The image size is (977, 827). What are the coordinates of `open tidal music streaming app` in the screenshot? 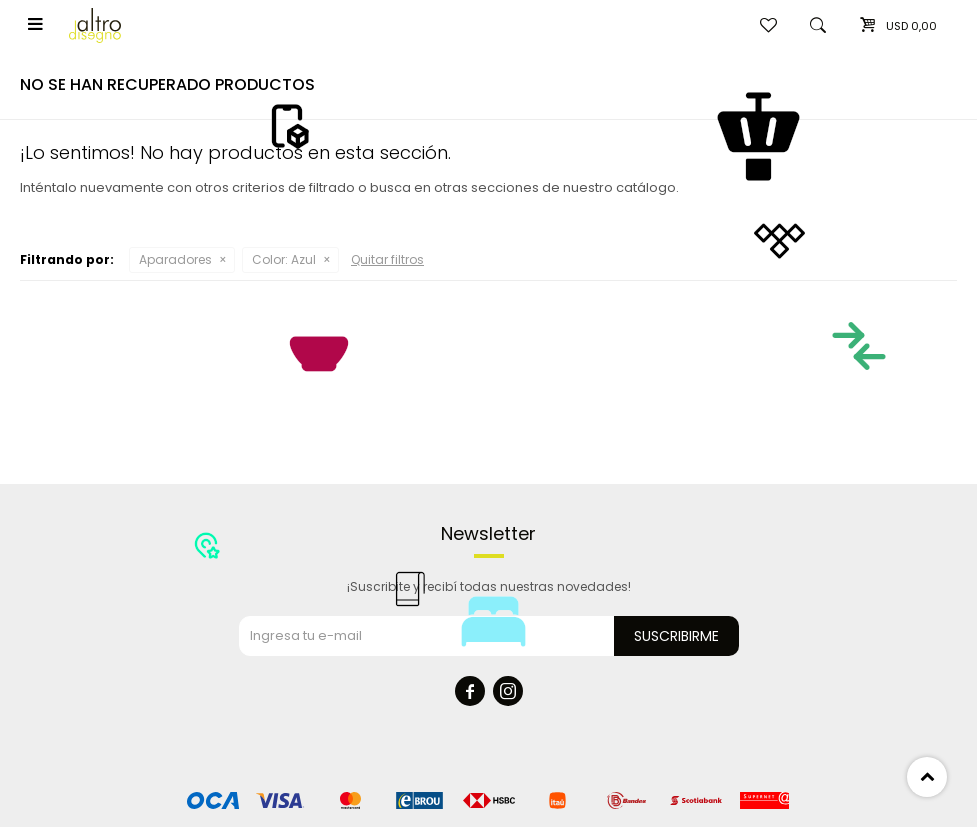 It's located at (779, 239).